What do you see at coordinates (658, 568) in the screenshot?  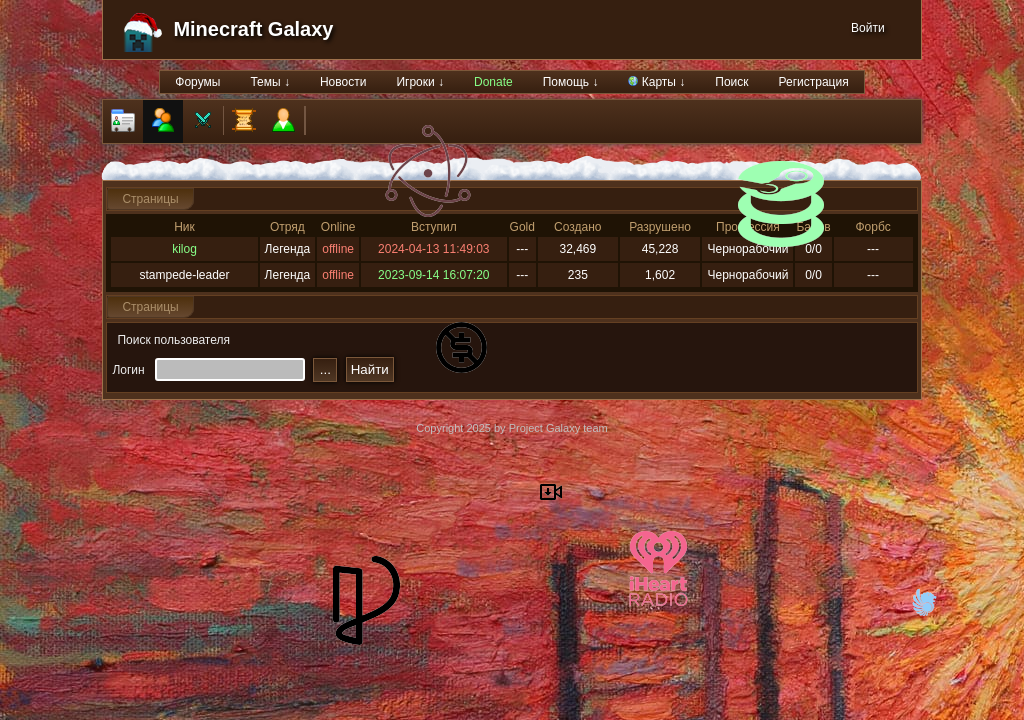 I see `open iHeartRadio app` at bounding box center [658, 568].